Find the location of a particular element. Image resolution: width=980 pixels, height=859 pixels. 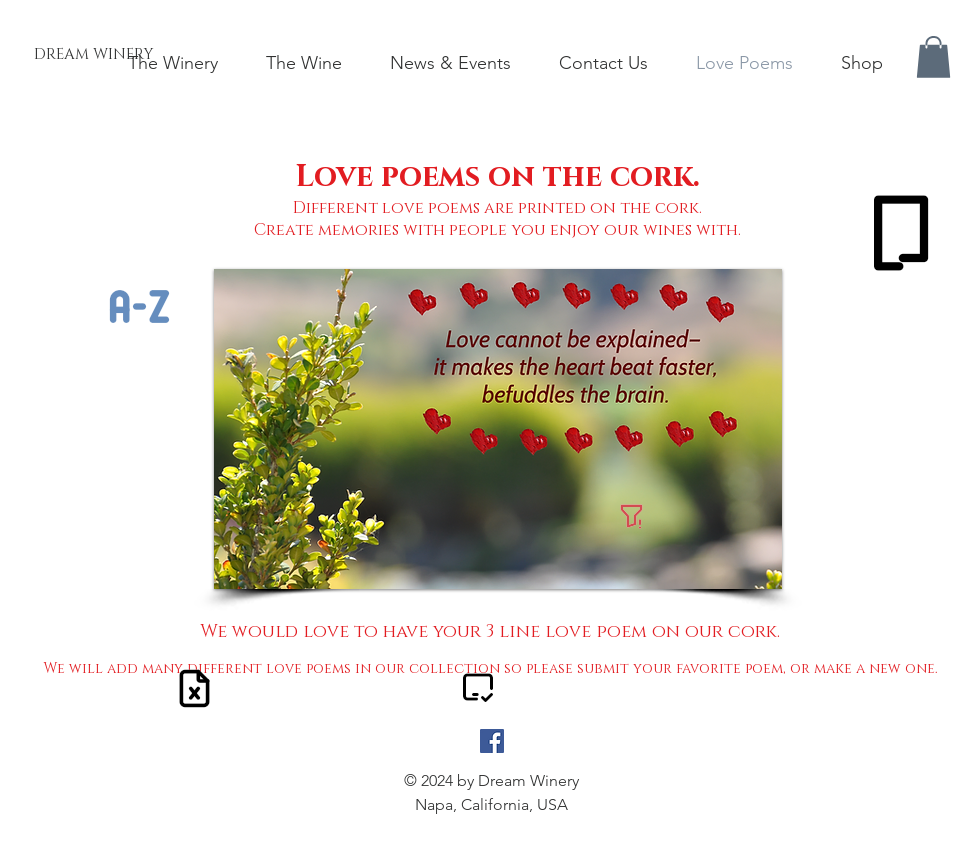

sort items alphabetically from A to Z is located at coordinates (139, 306).